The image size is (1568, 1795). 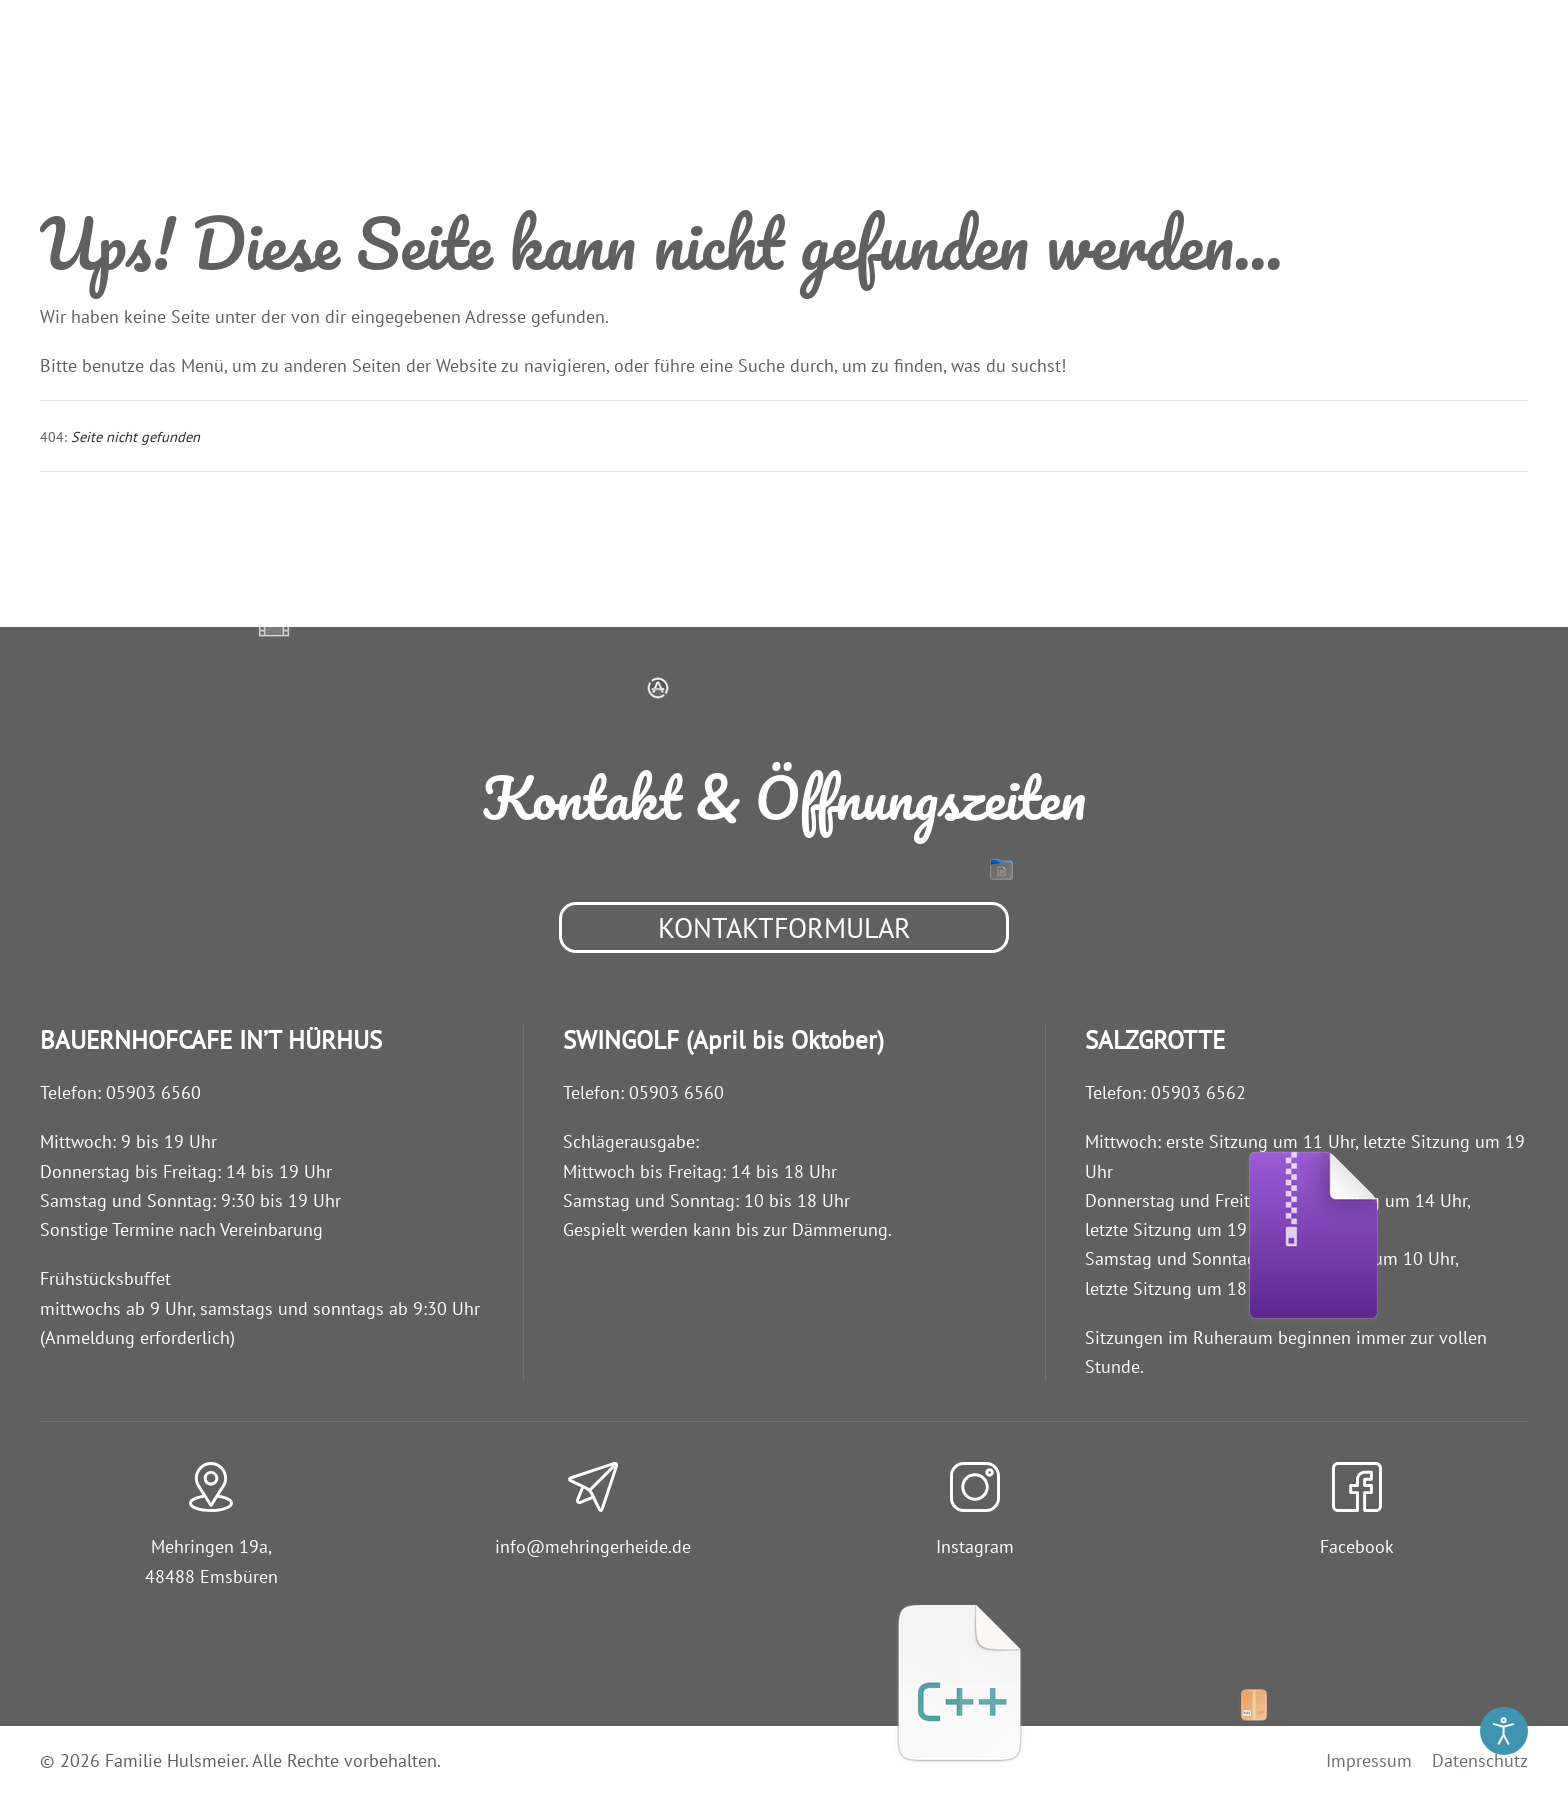 I want to click on access your movie library, so click(x=274, y=620).